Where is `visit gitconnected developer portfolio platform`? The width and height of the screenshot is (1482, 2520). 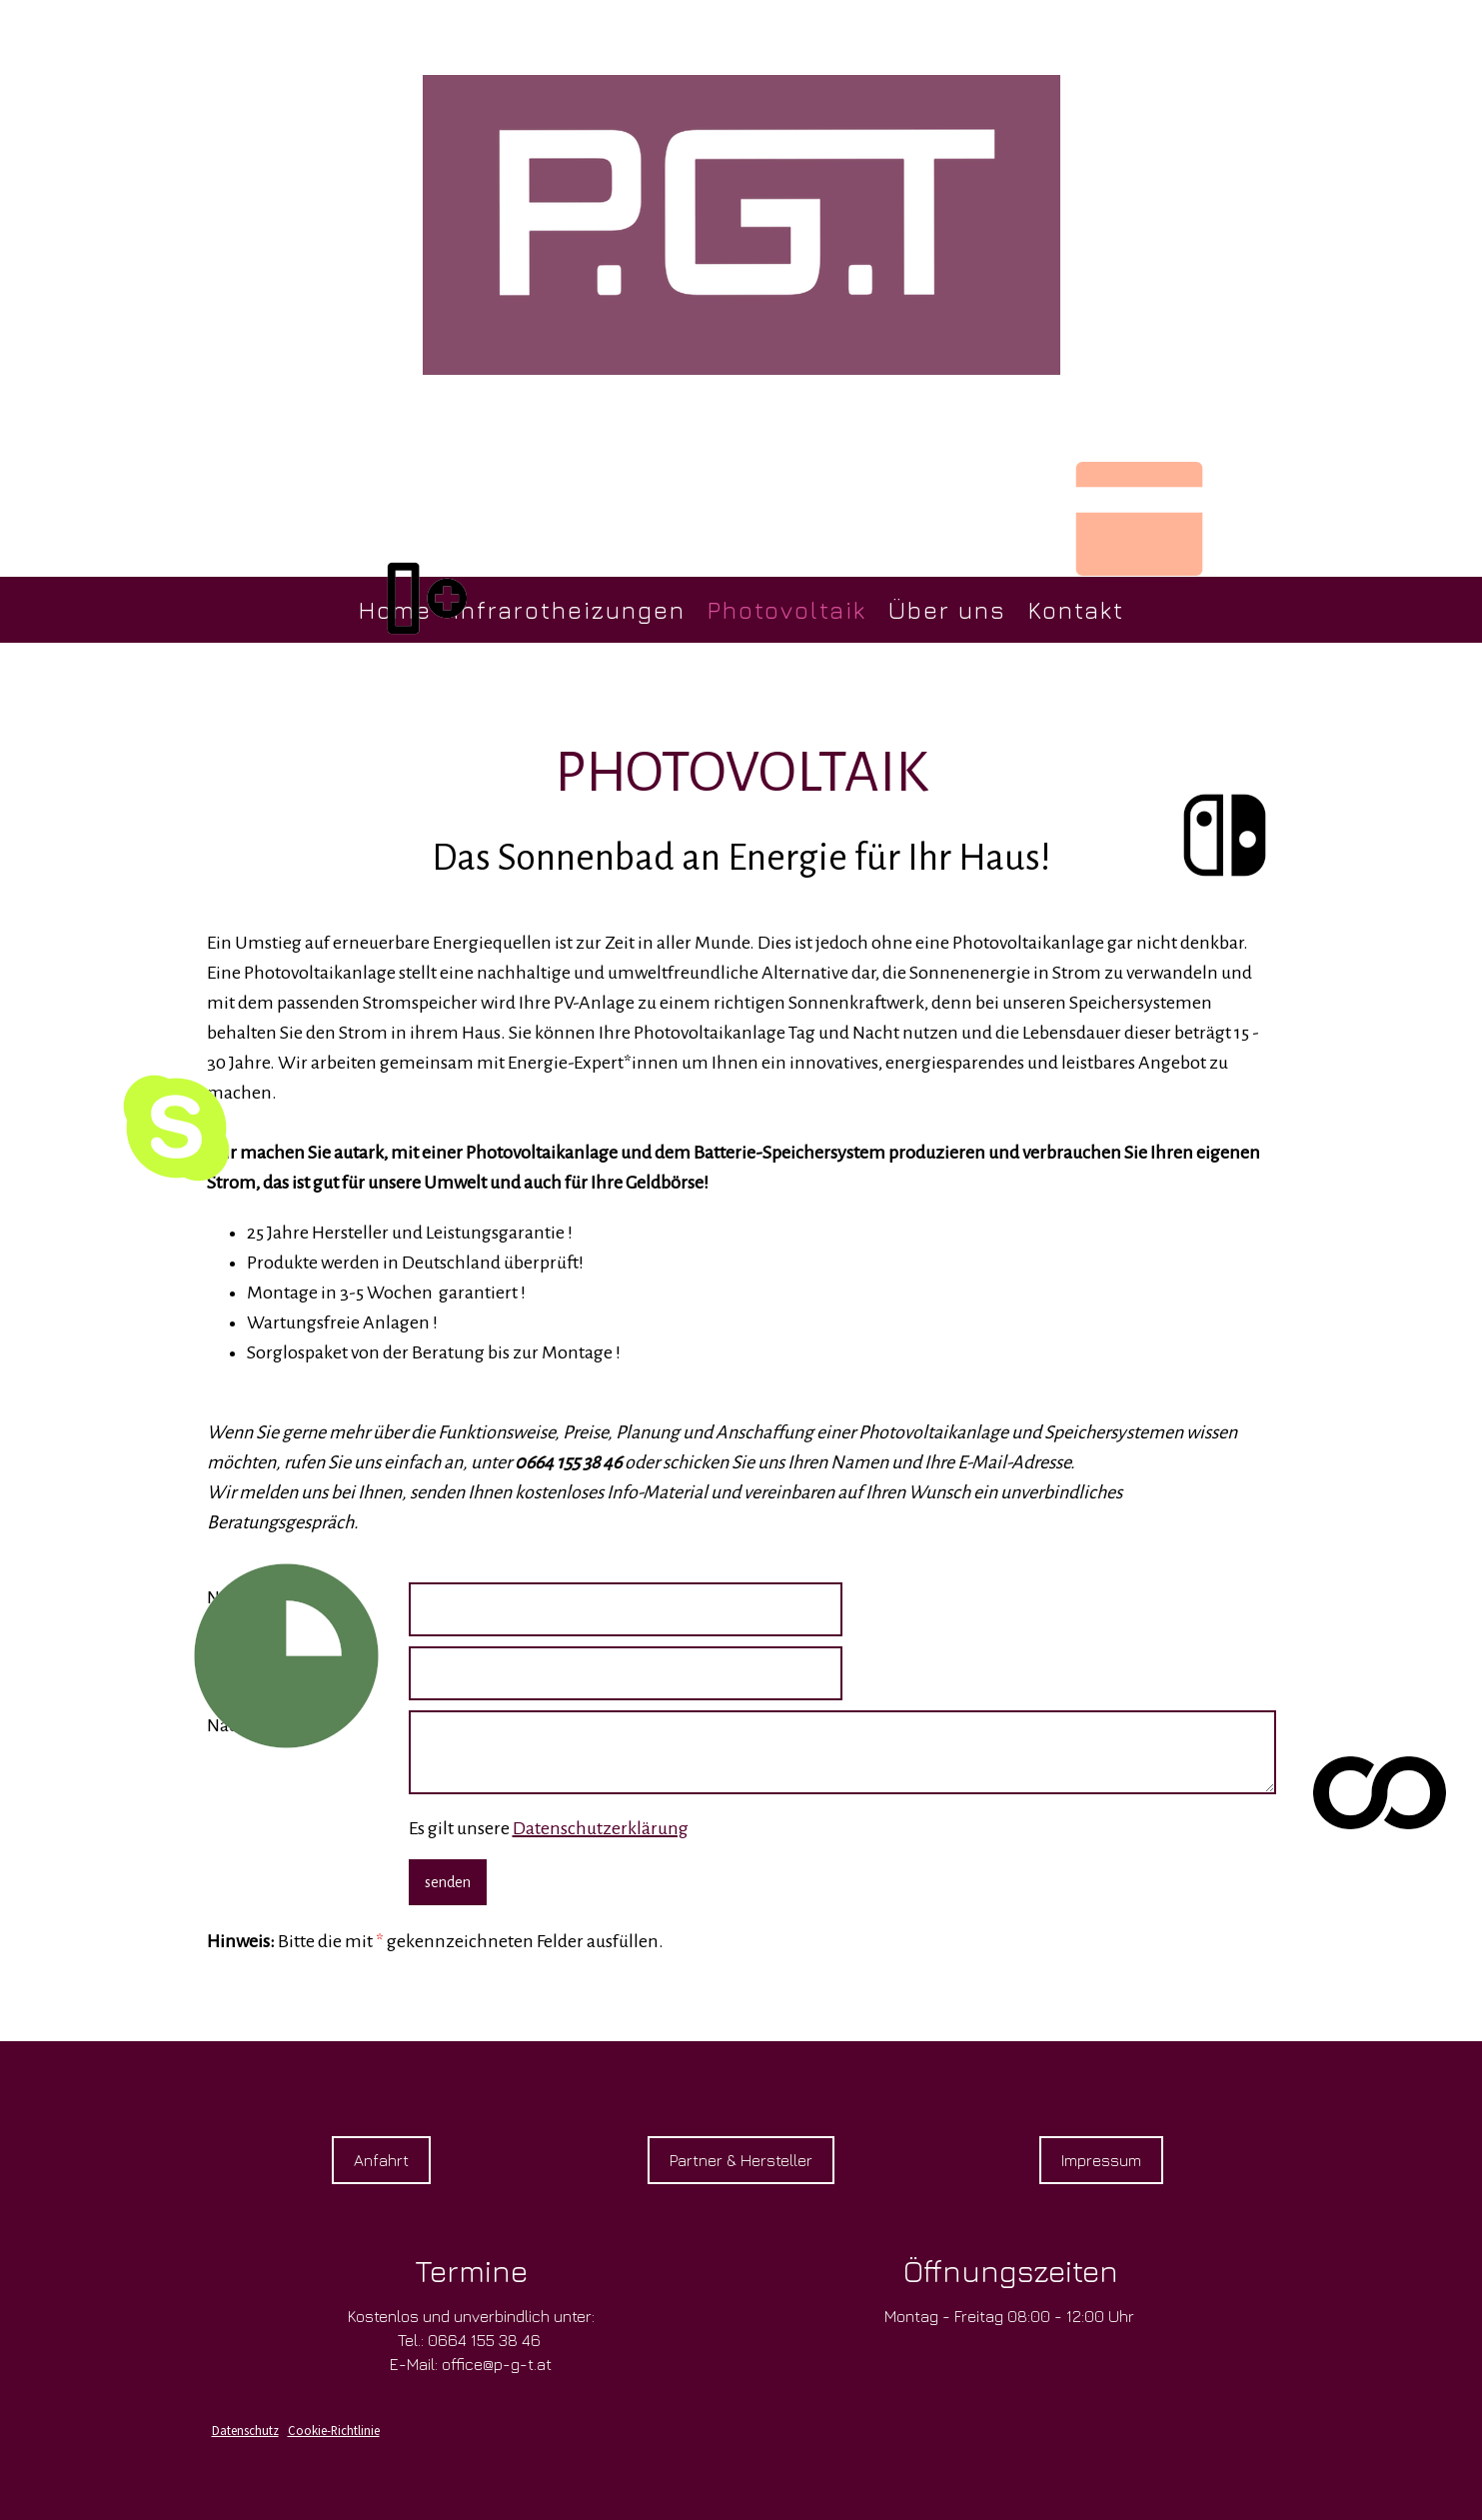
visit gitconnected developer portfolio platform is located at coordinates (1379, 1792).